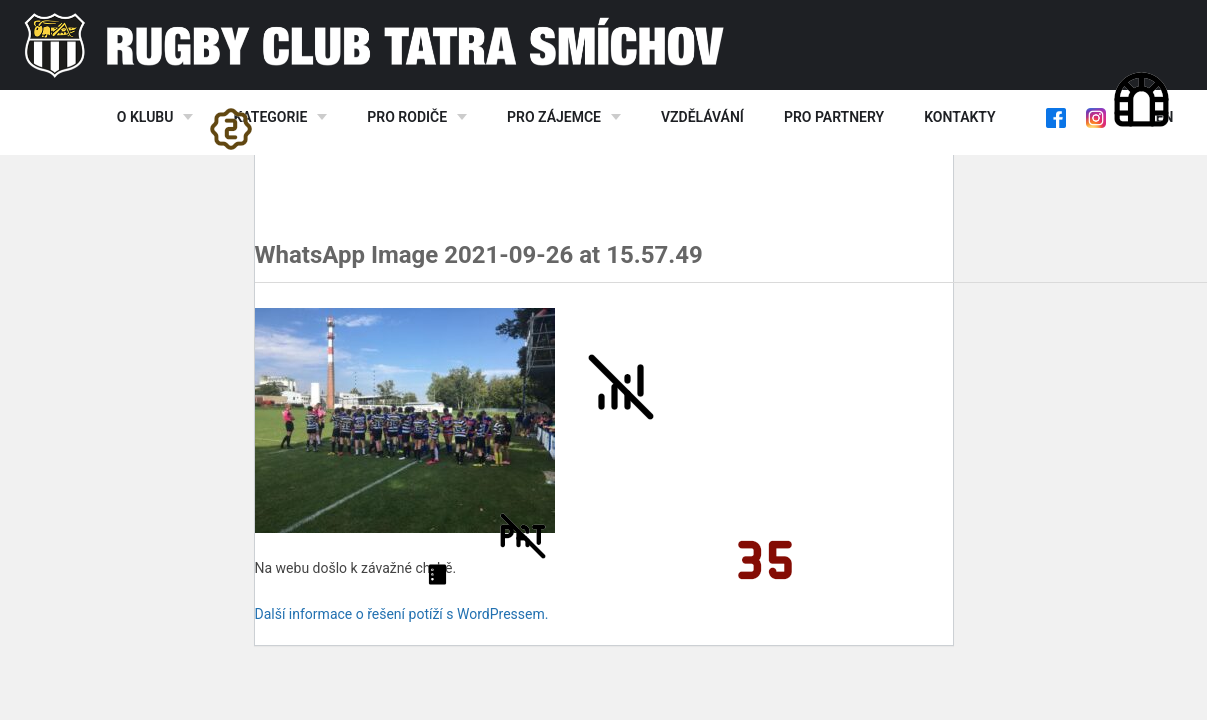 The width and height of the screenshot is (1207, 720). Describe the element at coordinates (621, 387) in the screenshot. I see `no cellular signal available` at that location.